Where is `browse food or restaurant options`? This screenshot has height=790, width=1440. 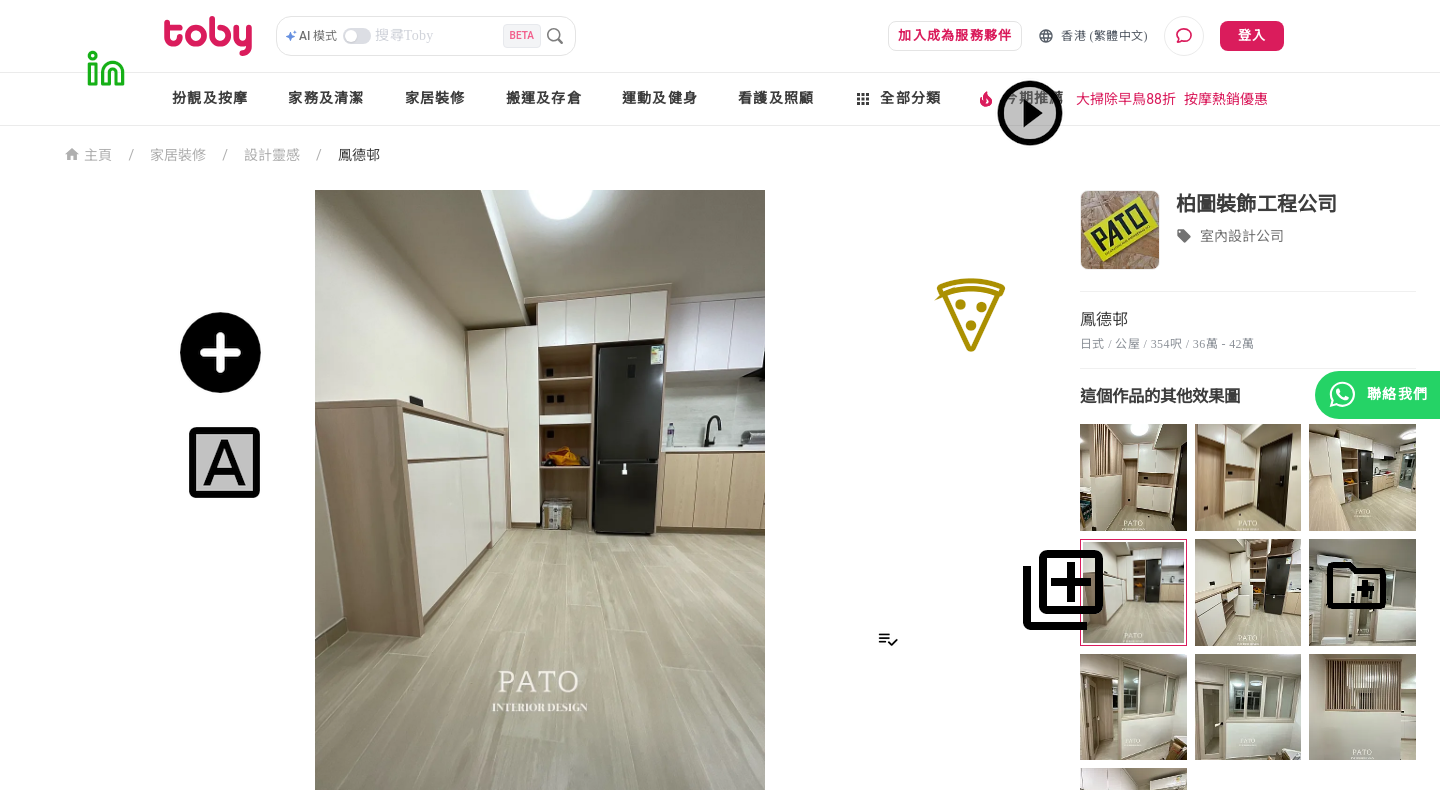 browse food or restaurant options is located at coordinates (971, 315).